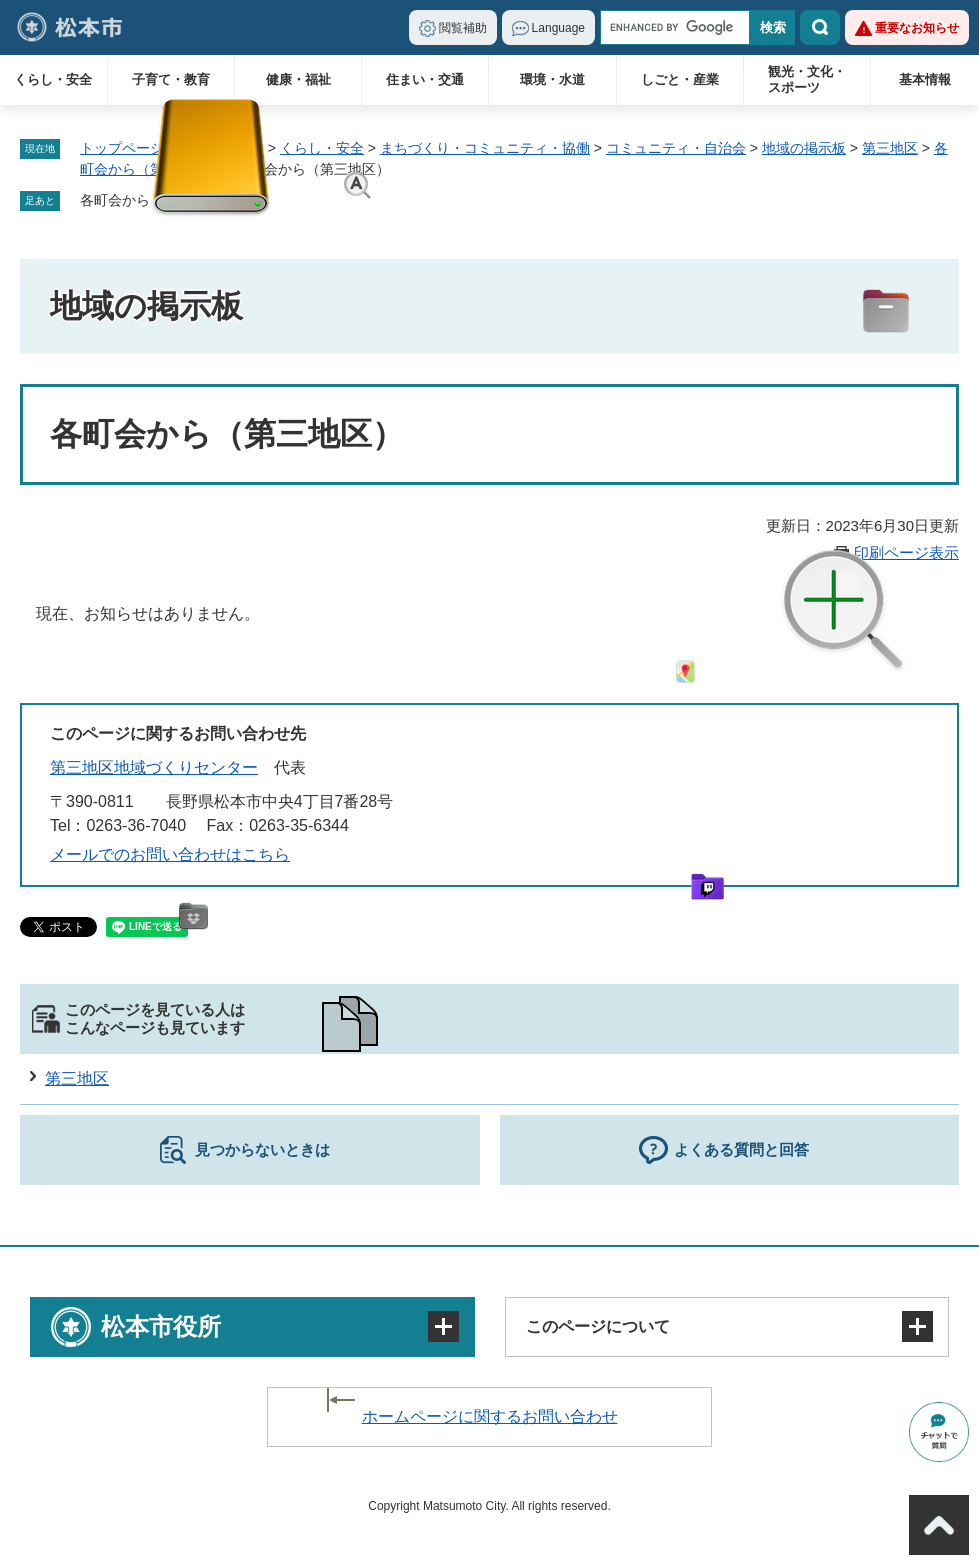 Image resolution: width=979 pixels, height=1565 pixels. What do you see at coordinates (707, 887) in the screenshot?
I see `open folder containing Twitch-related files` at bounding box center [707, 887].